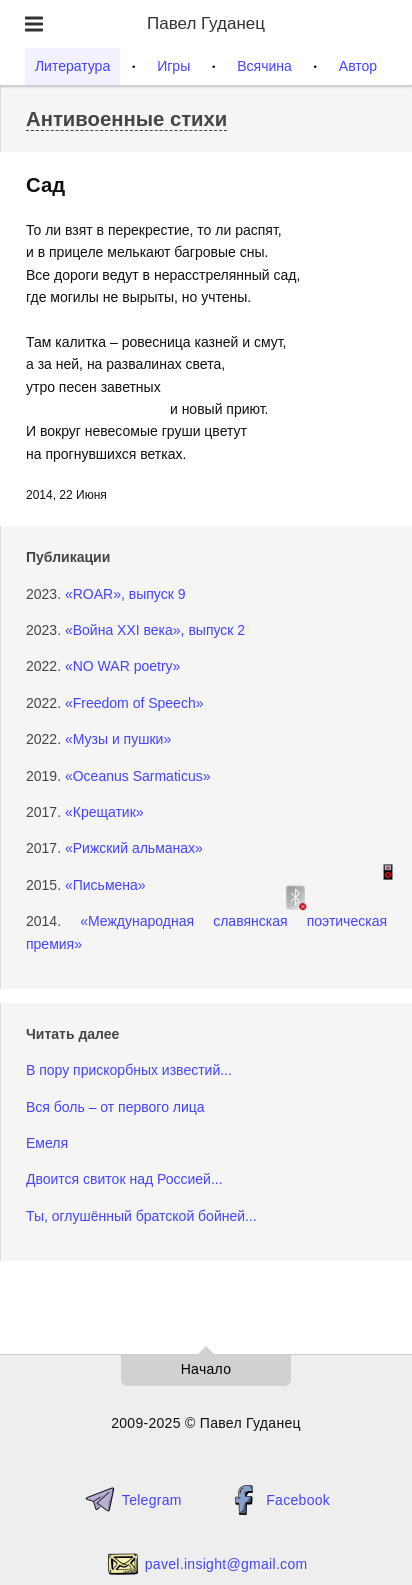 This screenshot has width=412, height=1585. What do you see at coordinates (388, 872) in the screenshot?
I see `iPod device not recognized or unavailable` at bounding box center [388, 872].